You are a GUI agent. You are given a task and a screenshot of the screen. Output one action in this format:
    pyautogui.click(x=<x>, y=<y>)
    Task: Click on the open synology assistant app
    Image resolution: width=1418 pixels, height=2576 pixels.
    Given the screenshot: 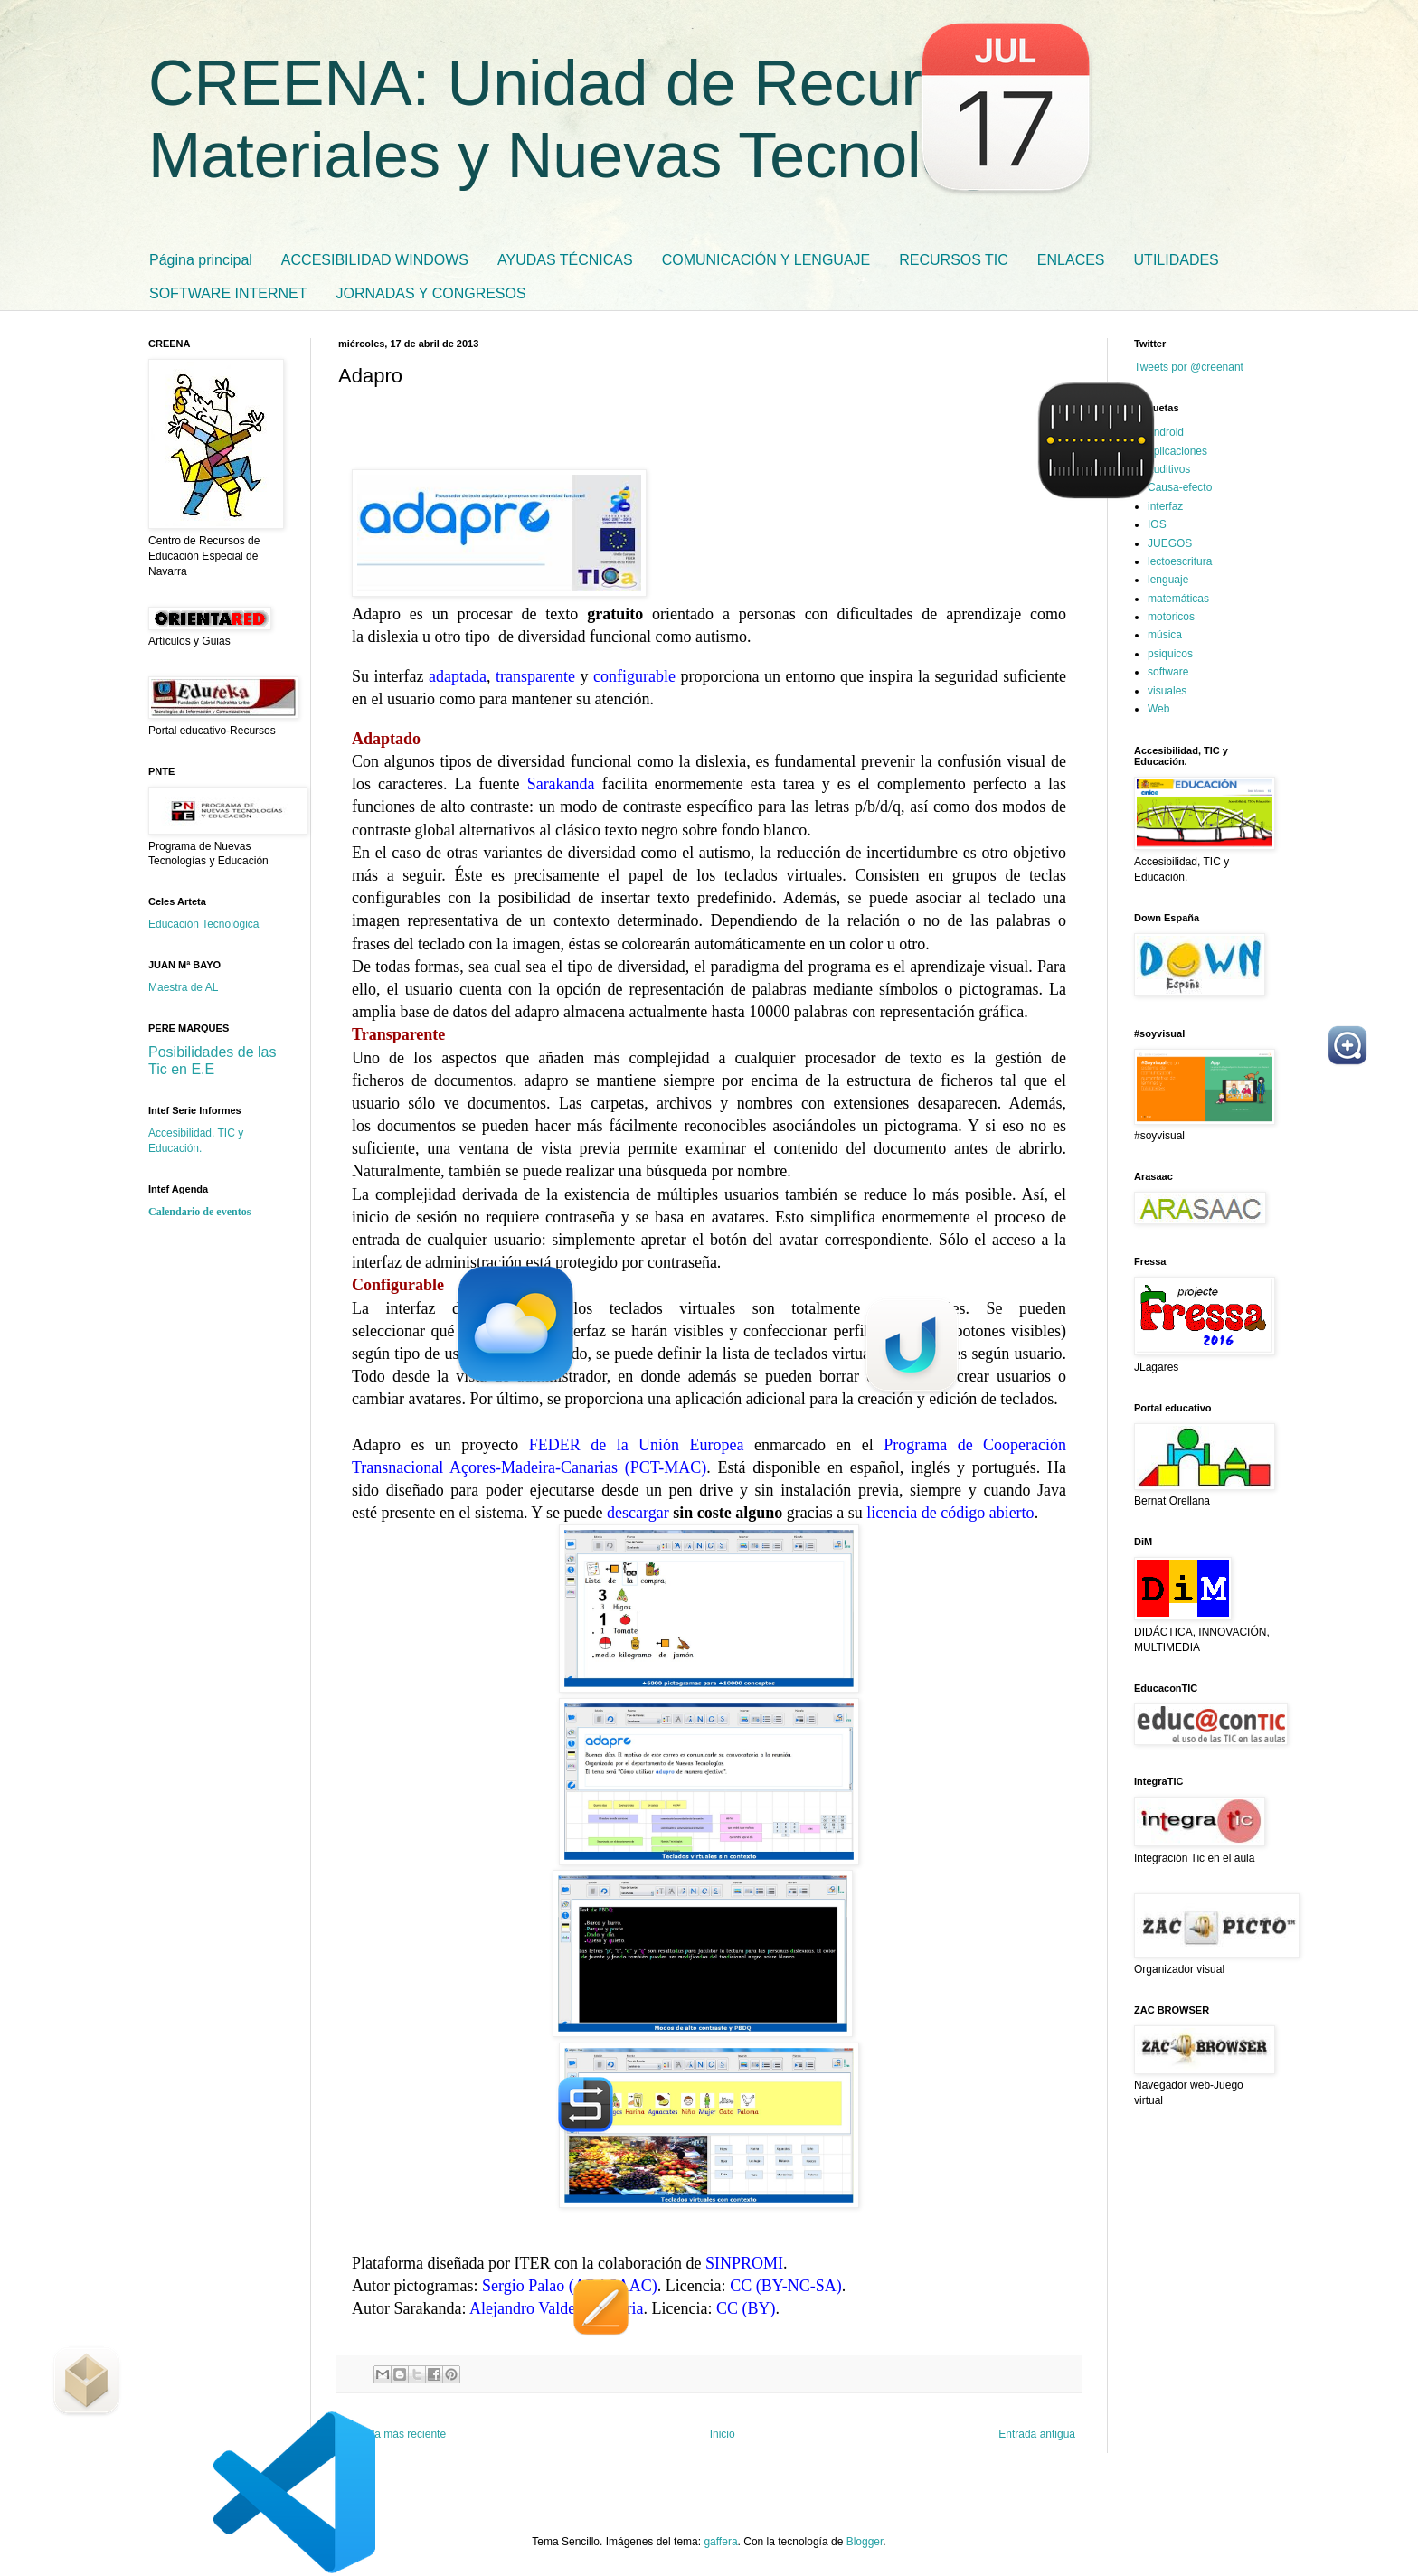 What is the action you would take?
    pyautogui.click(x=1347, y=1045)
    